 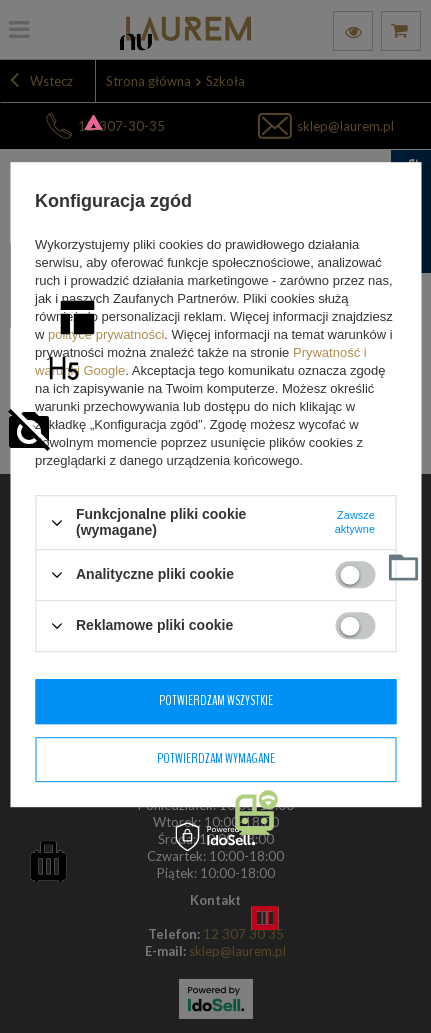 What do you see at coordinates (403, 567) in the screenshot?
I see `open folder to view files` at bounding box center [403, 567].